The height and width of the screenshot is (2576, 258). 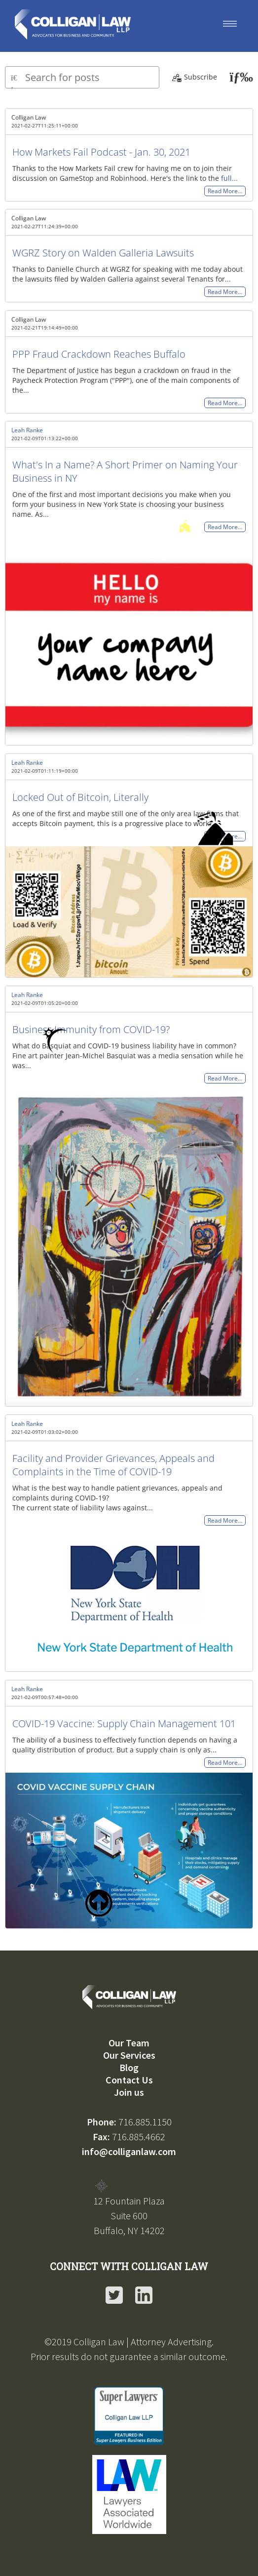 What do you see at coordinates (55, 1039) in the screenshot?
I see `indicates eclipse event or celestial phenomenon in game` at bounding box center [55, 1039].